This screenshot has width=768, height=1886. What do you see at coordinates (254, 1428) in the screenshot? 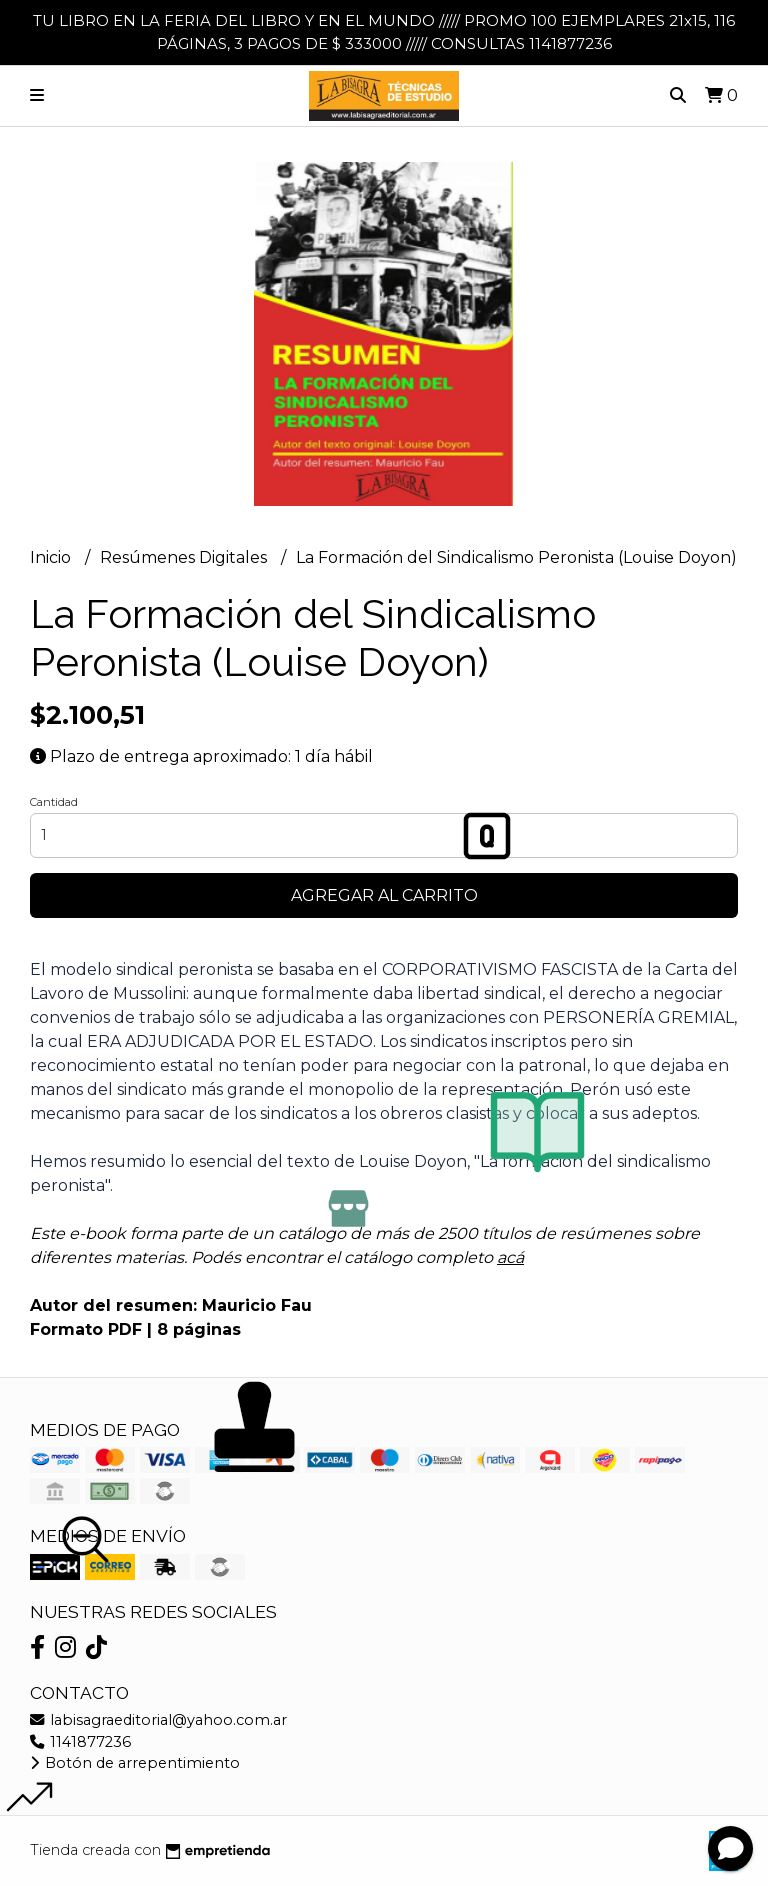
I see `apply a stamp or seal to a document` at bounding box center [254, 1428].